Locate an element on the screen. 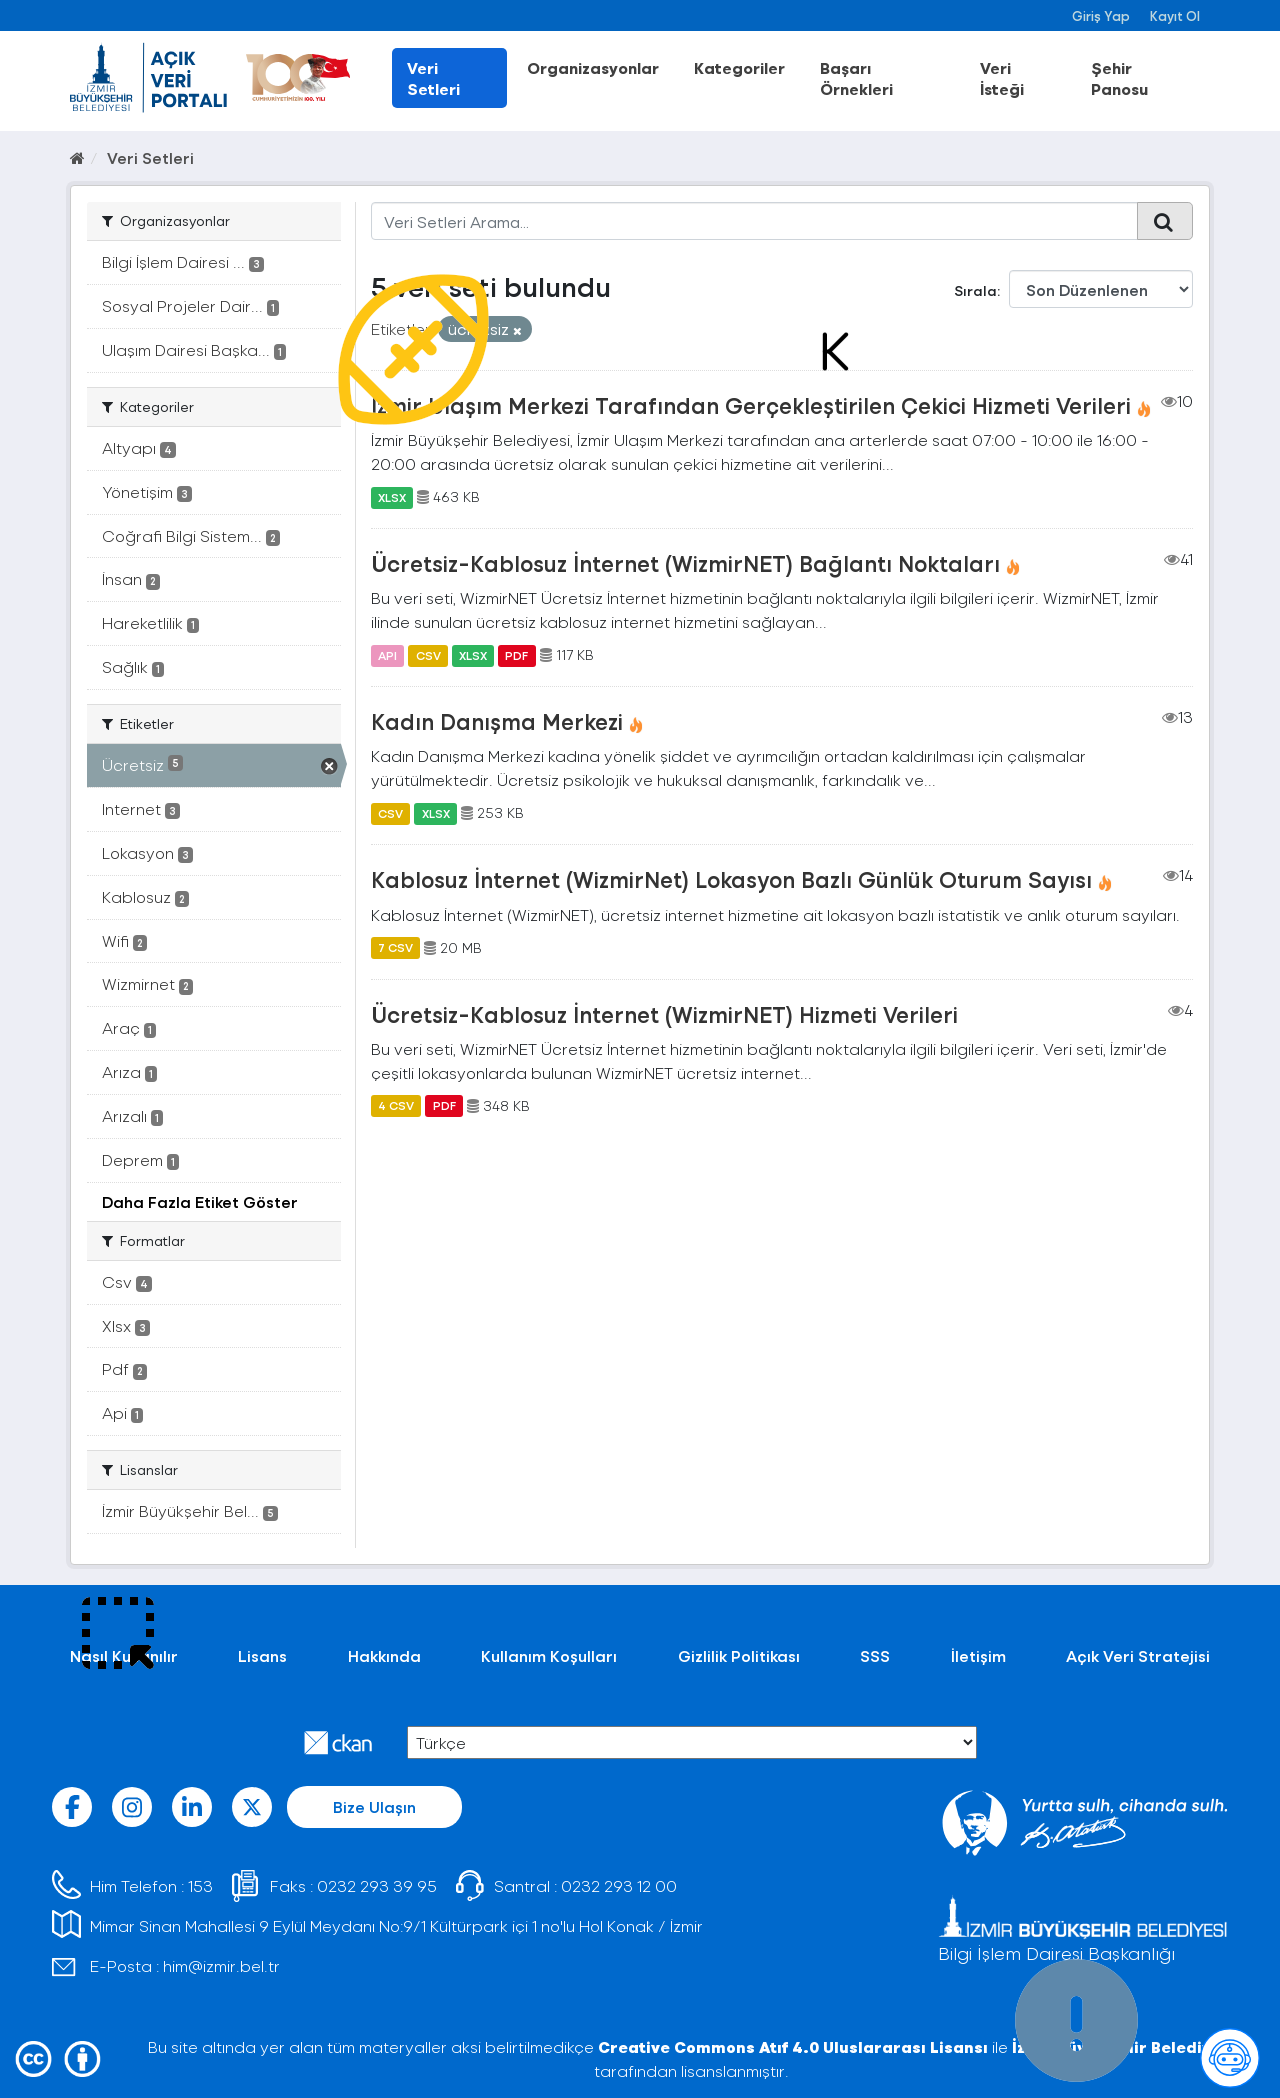  draw a selection area is located at coordinates (118, 1633).